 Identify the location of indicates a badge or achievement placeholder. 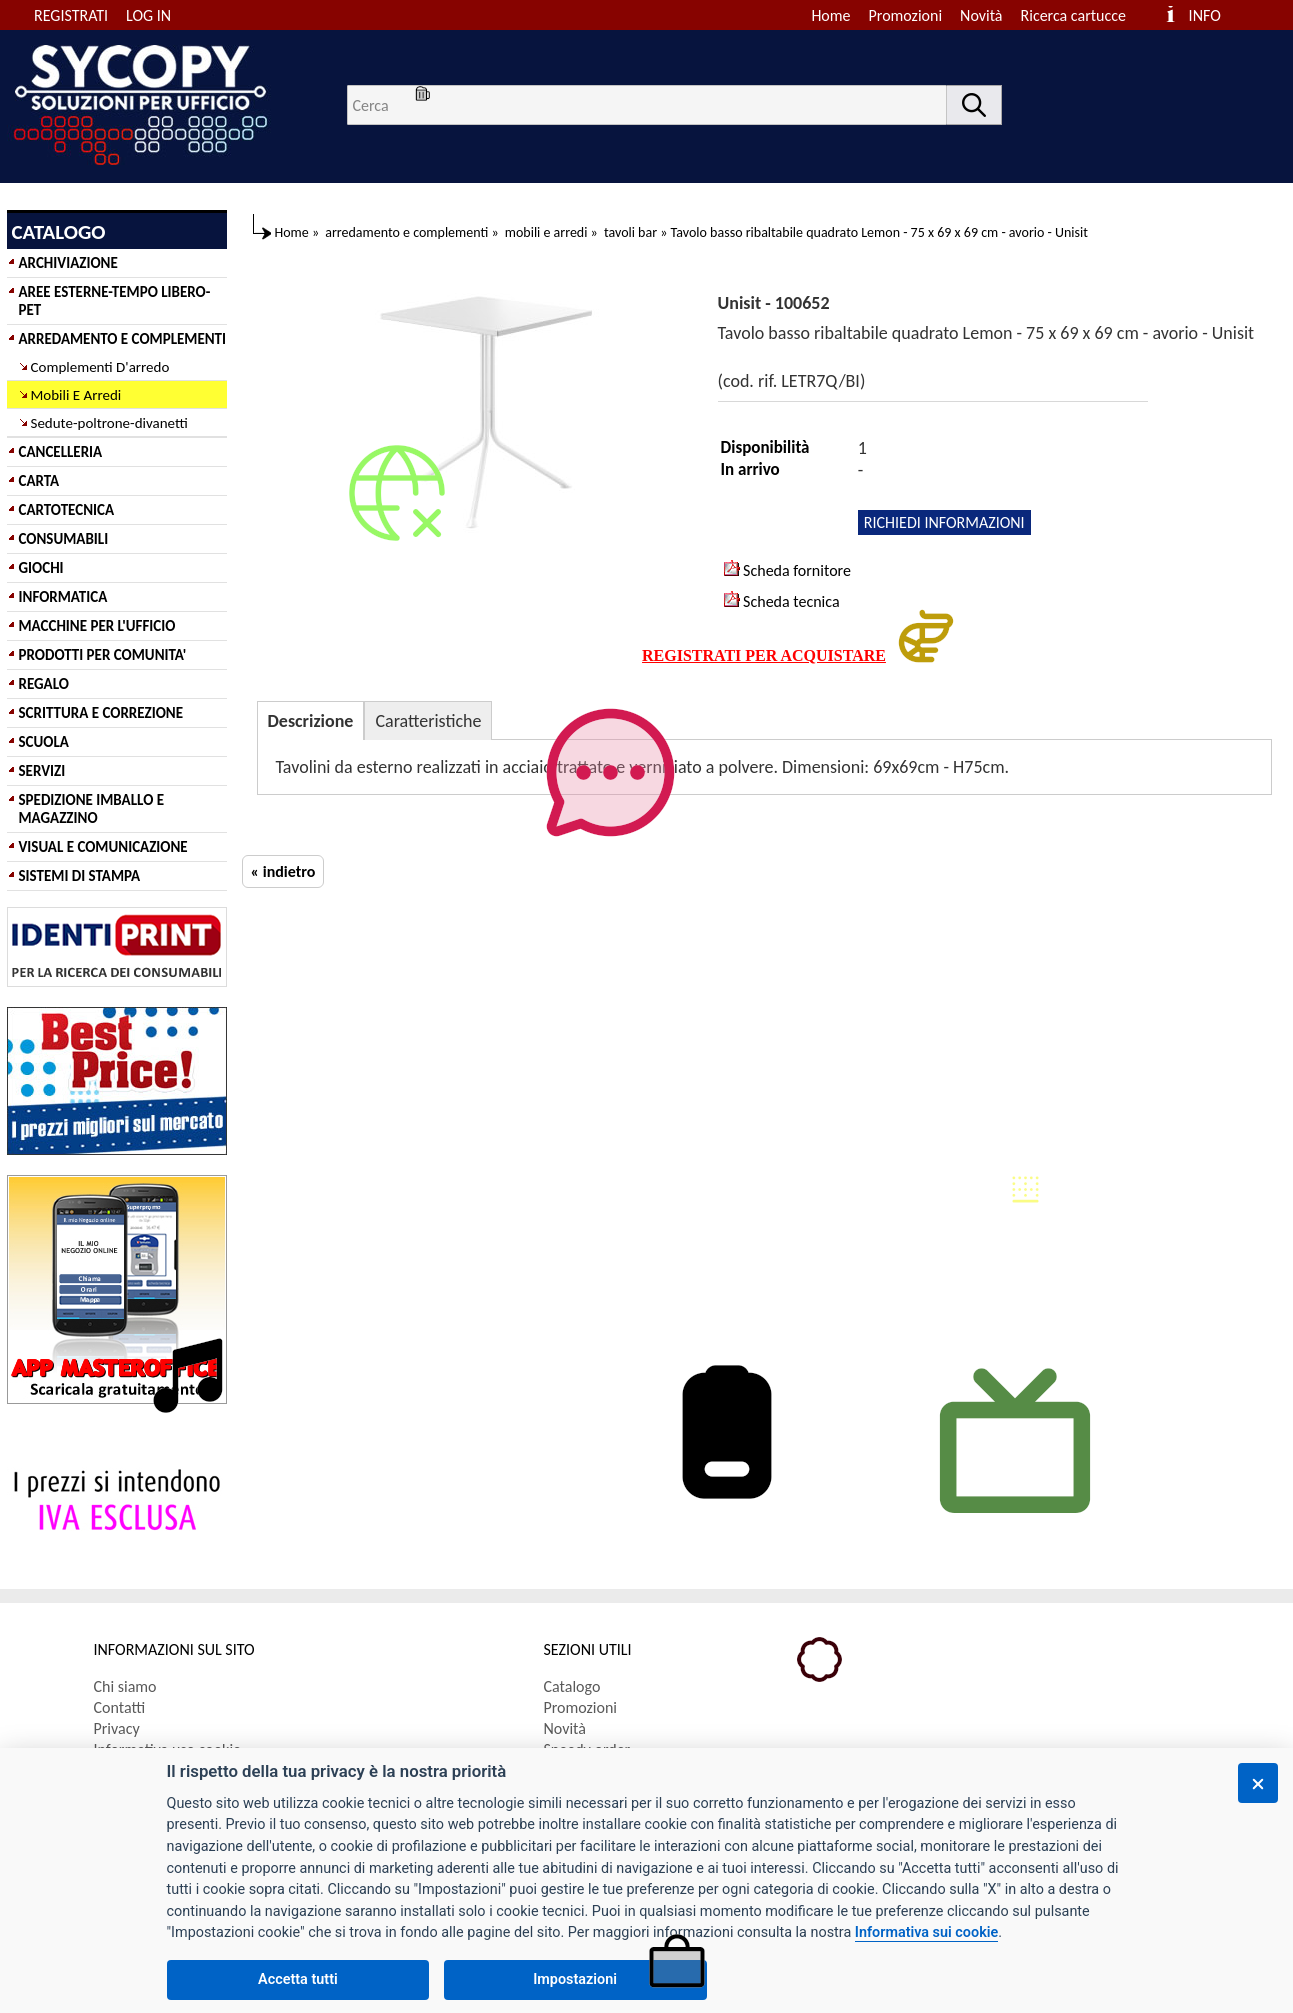
(819, 1659).